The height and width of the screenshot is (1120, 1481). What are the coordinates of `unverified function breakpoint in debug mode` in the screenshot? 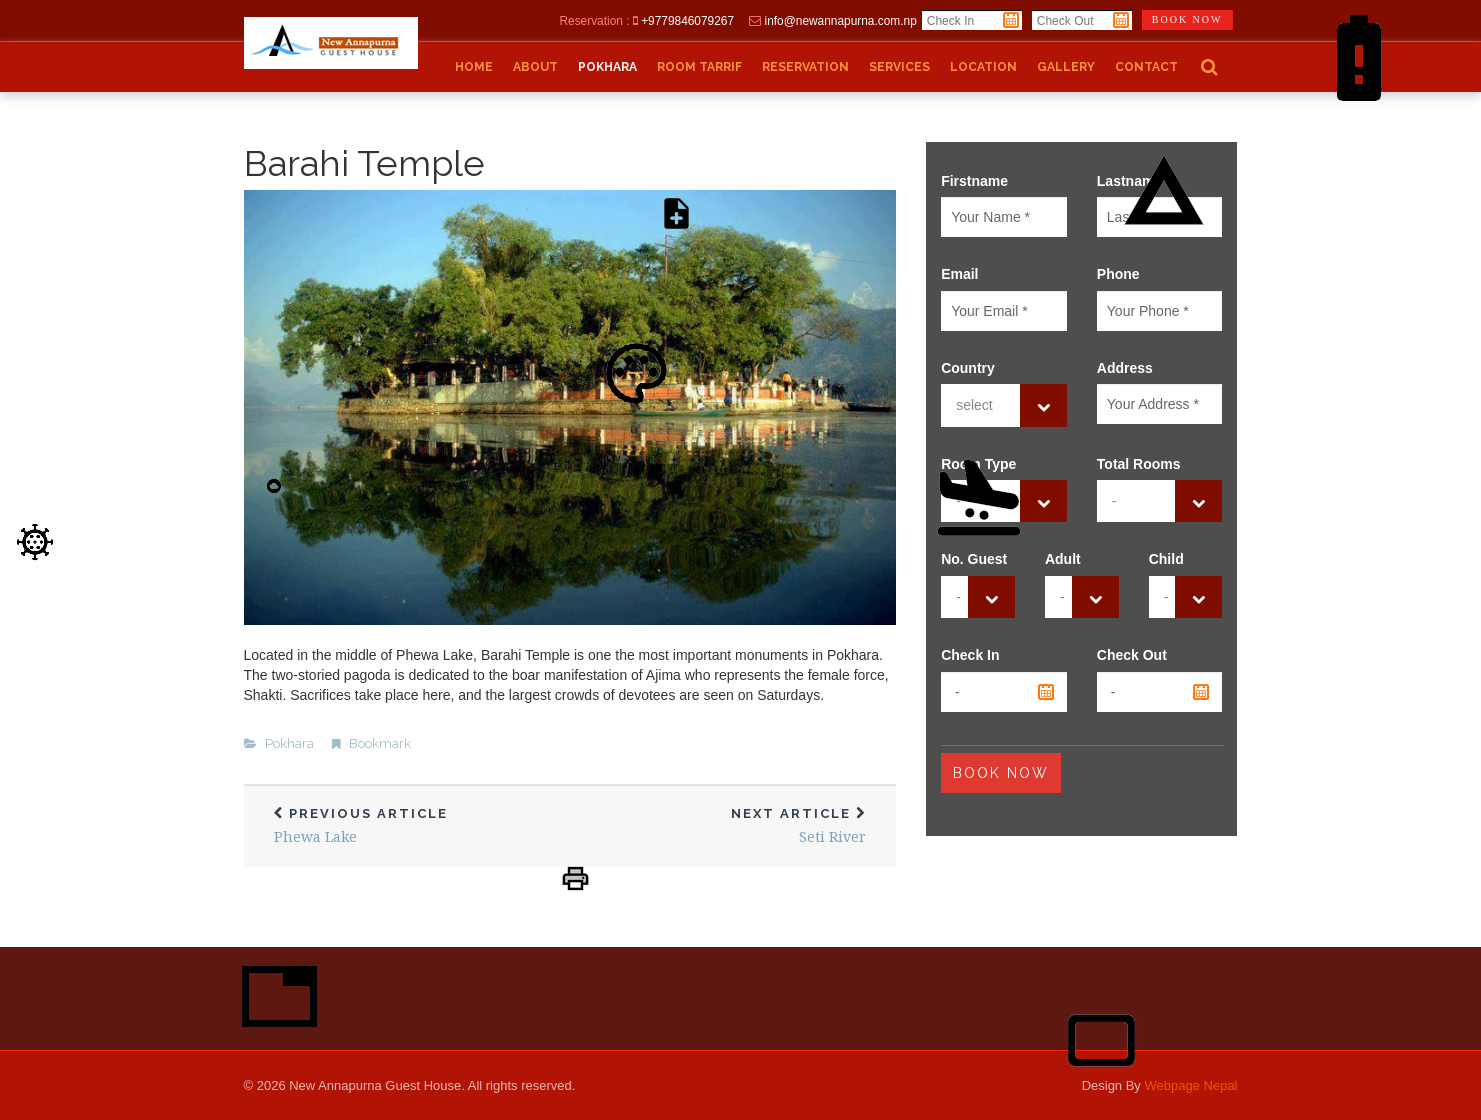 It's located at (1164, 195).